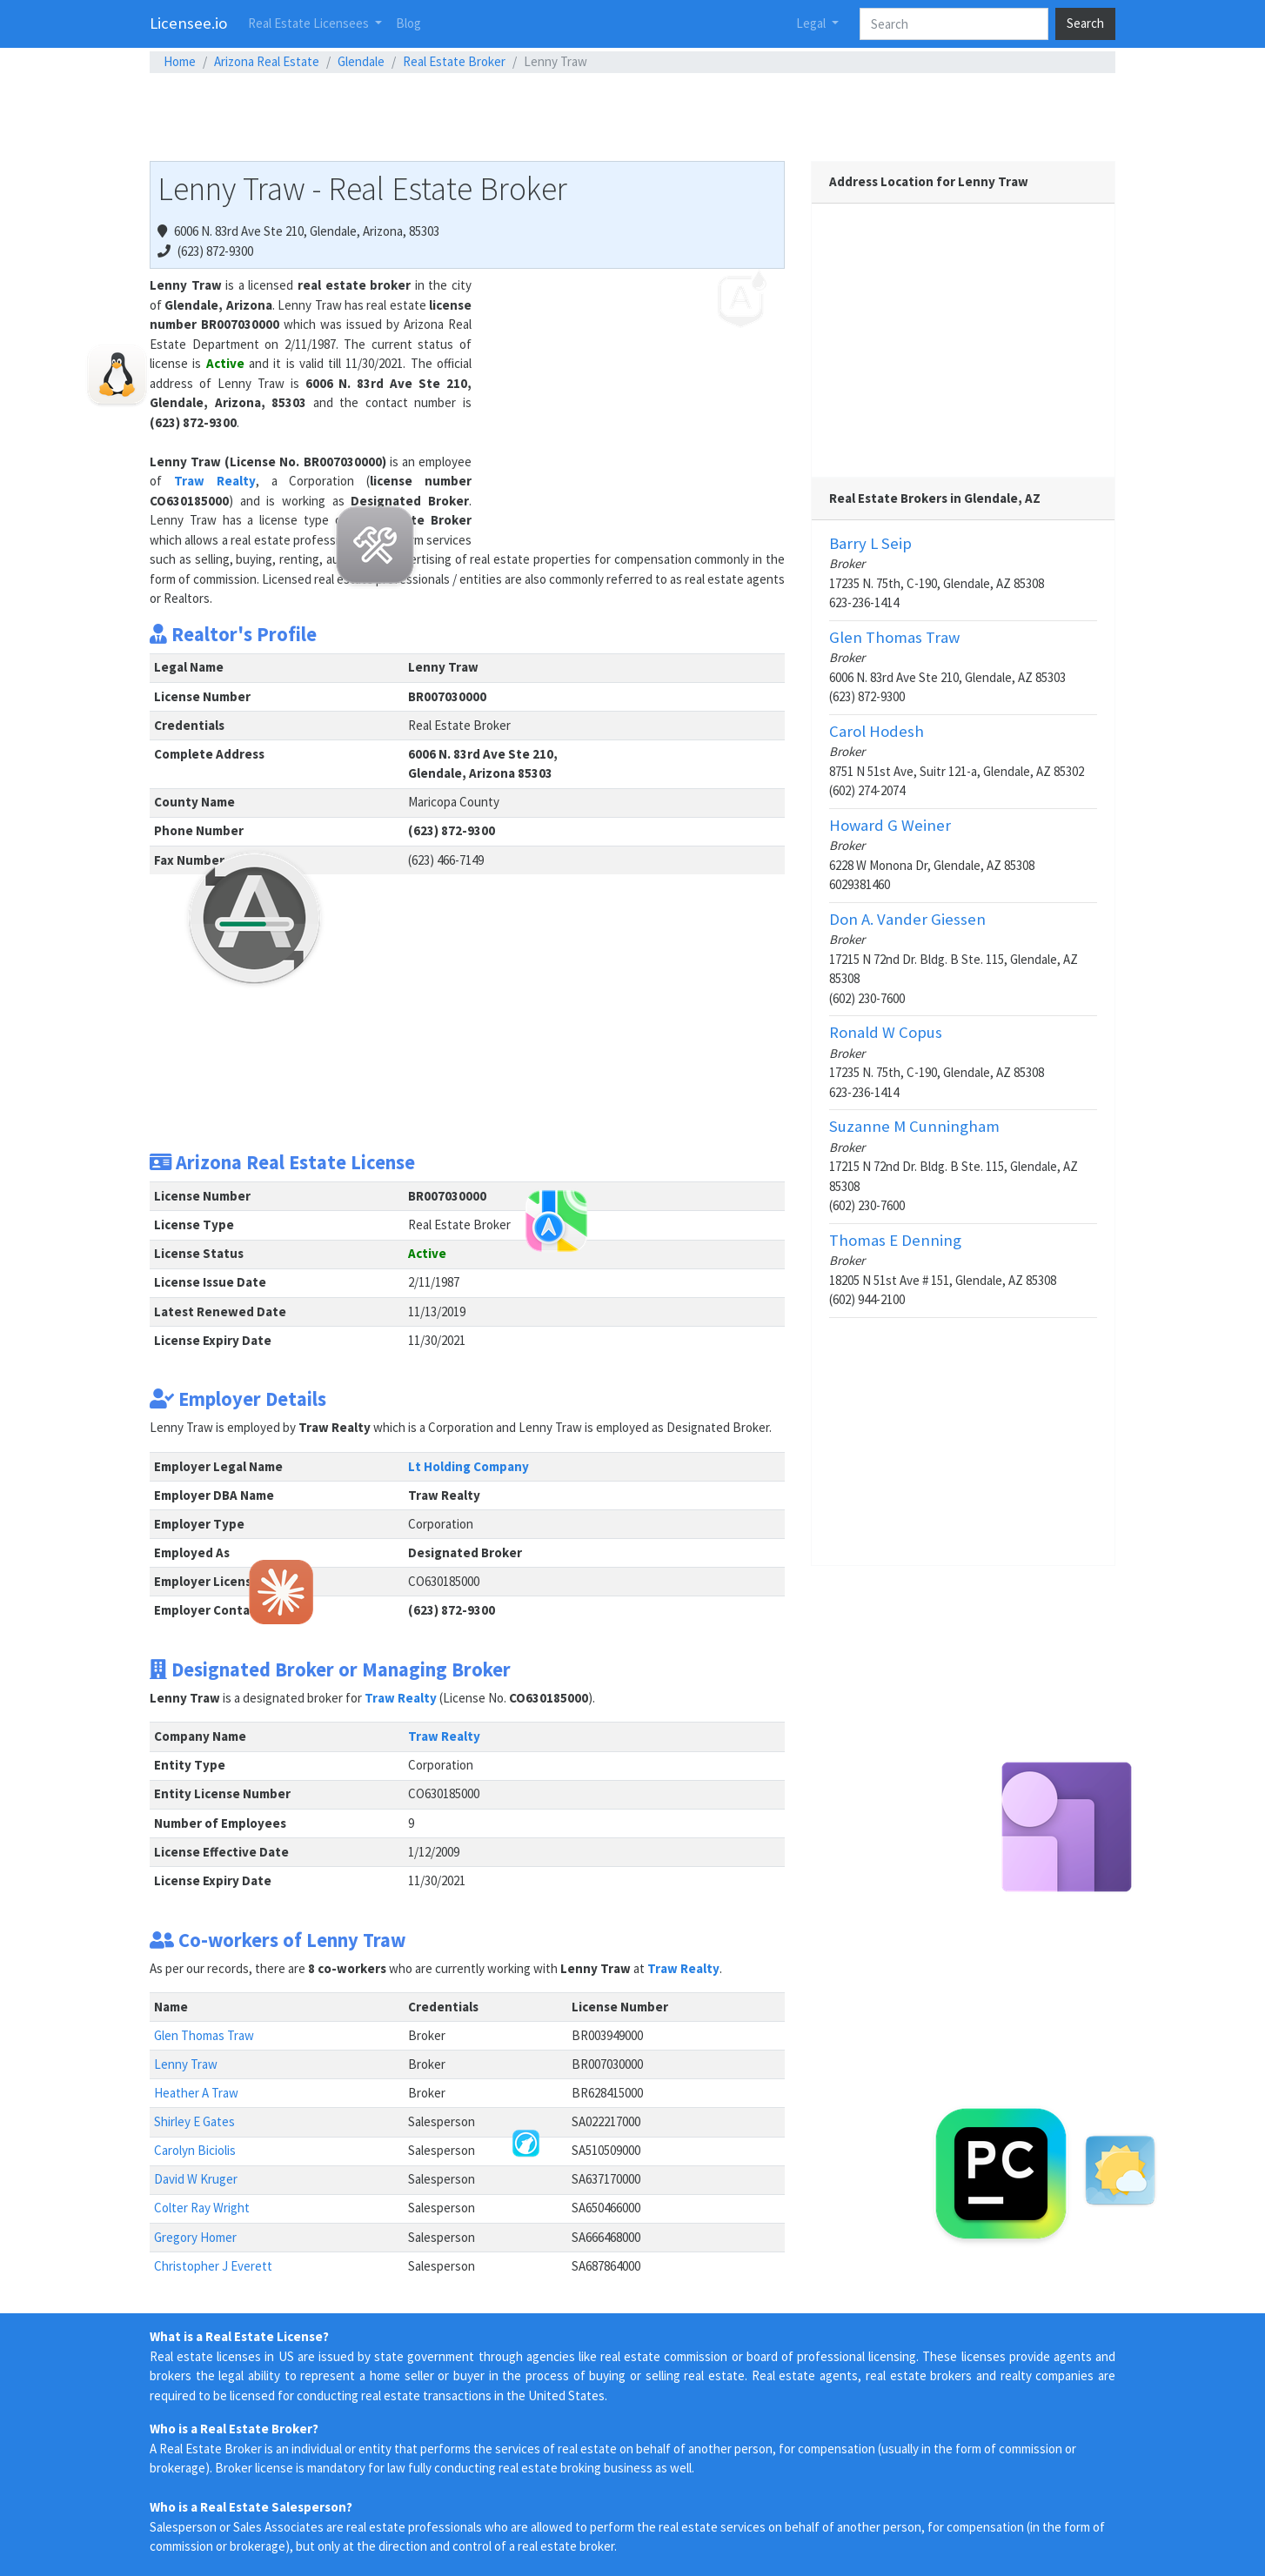  I want to click on open the weather app, so click(1120, 2170).